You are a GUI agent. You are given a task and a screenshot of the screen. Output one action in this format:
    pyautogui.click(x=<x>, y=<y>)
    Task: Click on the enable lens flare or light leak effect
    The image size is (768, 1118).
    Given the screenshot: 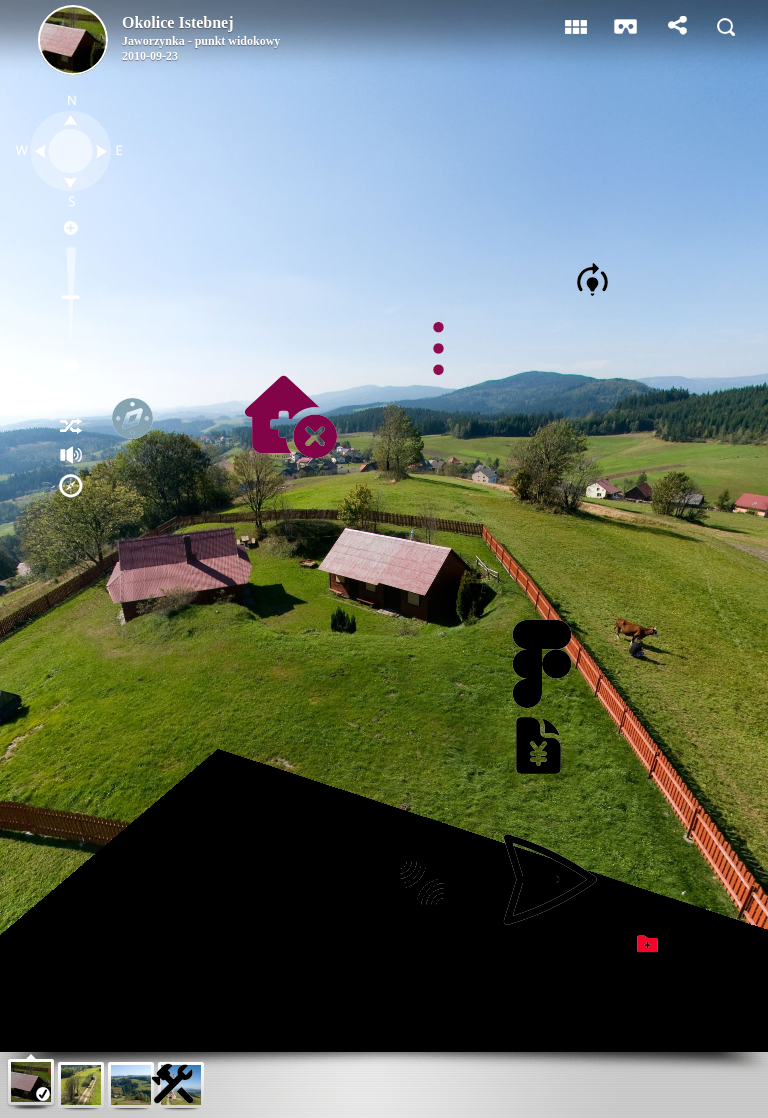 What is the action you would take?
    pyautogui.click(x=421, y=883)
    